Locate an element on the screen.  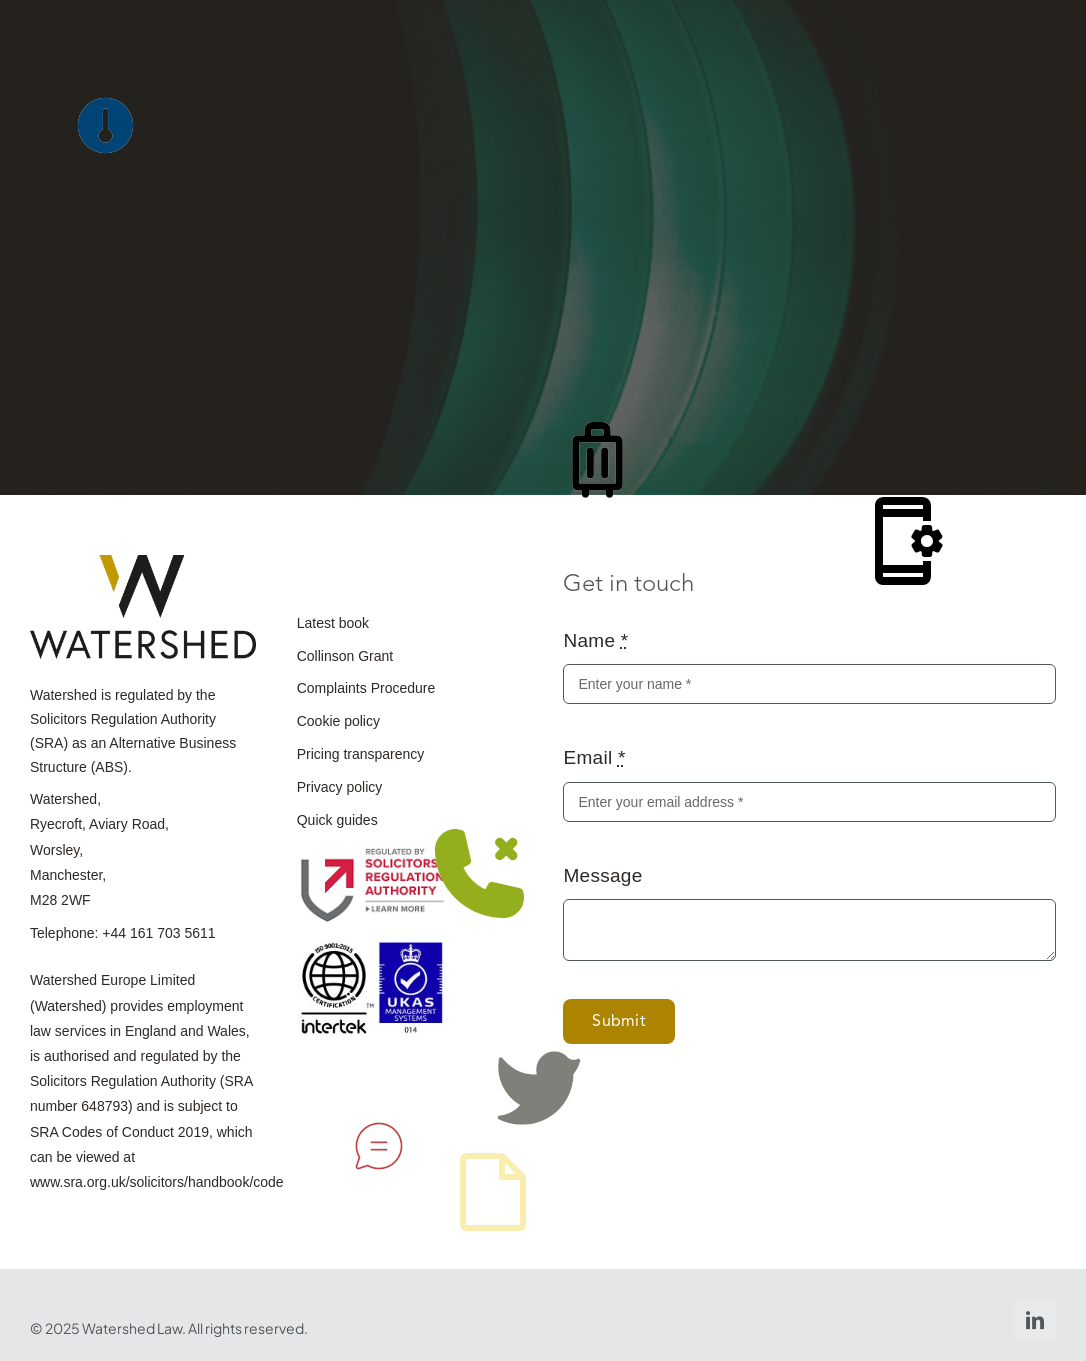
access travel or trip planning features is located at coordinates (597, 460).